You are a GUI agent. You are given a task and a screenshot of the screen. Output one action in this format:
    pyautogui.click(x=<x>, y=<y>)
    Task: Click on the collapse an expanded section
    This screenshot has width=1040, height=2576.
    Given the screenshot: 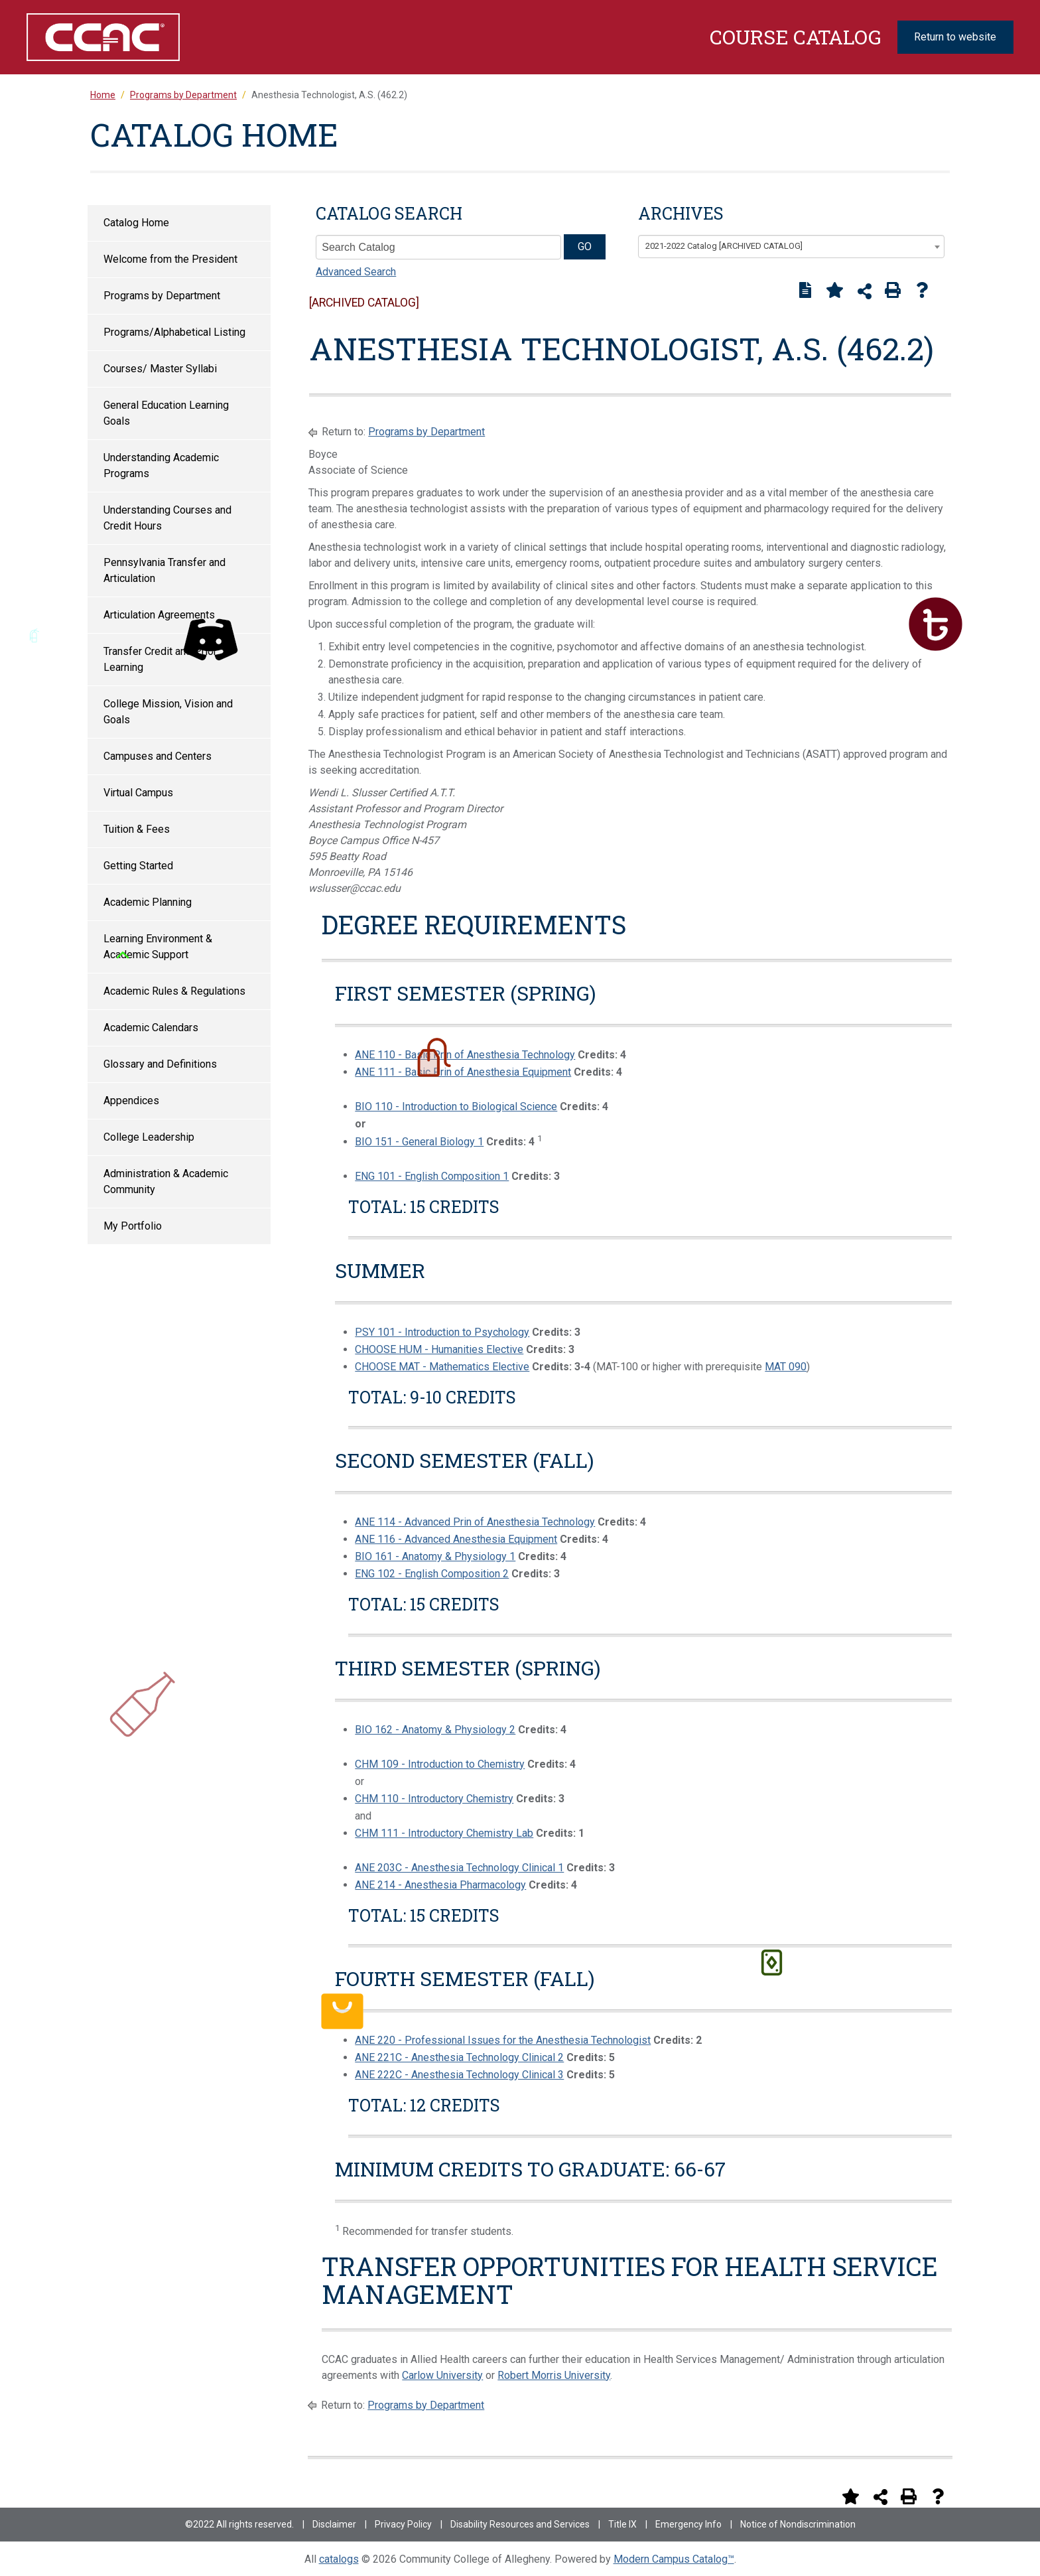 What is the action you would take?
    pyautogui.click(x=123, y=958)
    